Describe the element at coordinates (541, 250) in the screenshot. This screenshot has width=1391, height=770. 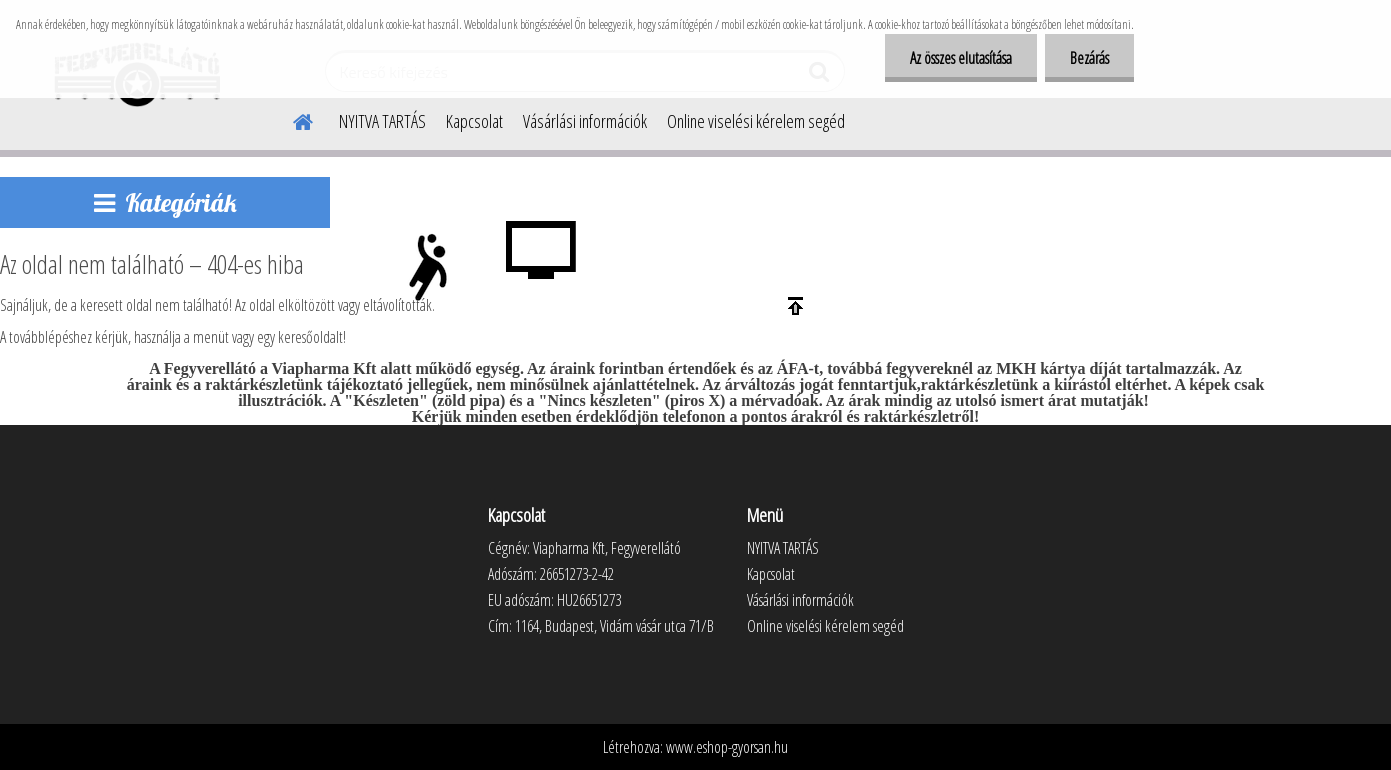
I see `access personal video content` at that location.